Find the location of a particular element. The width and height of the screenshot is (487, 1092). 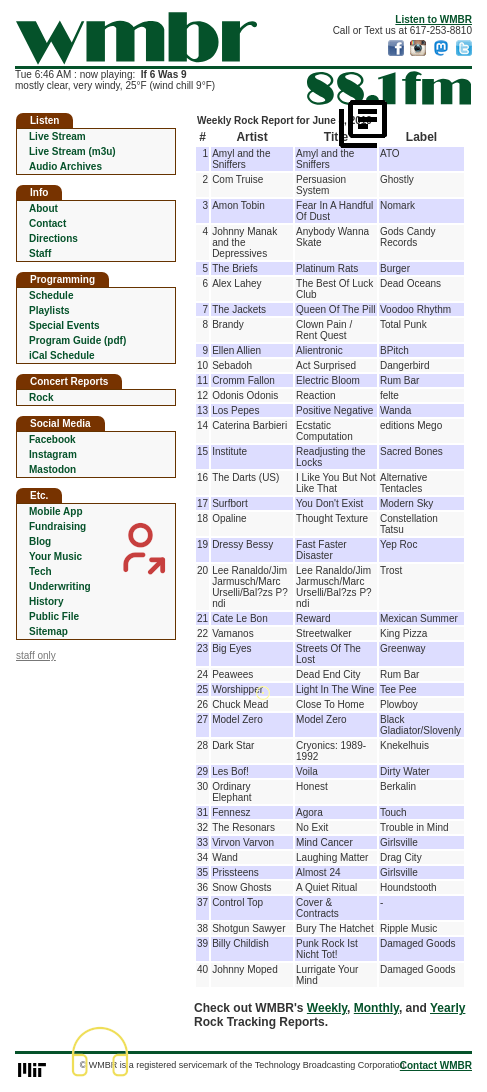

listen to audio or music is located at coordinates (100, 1055).